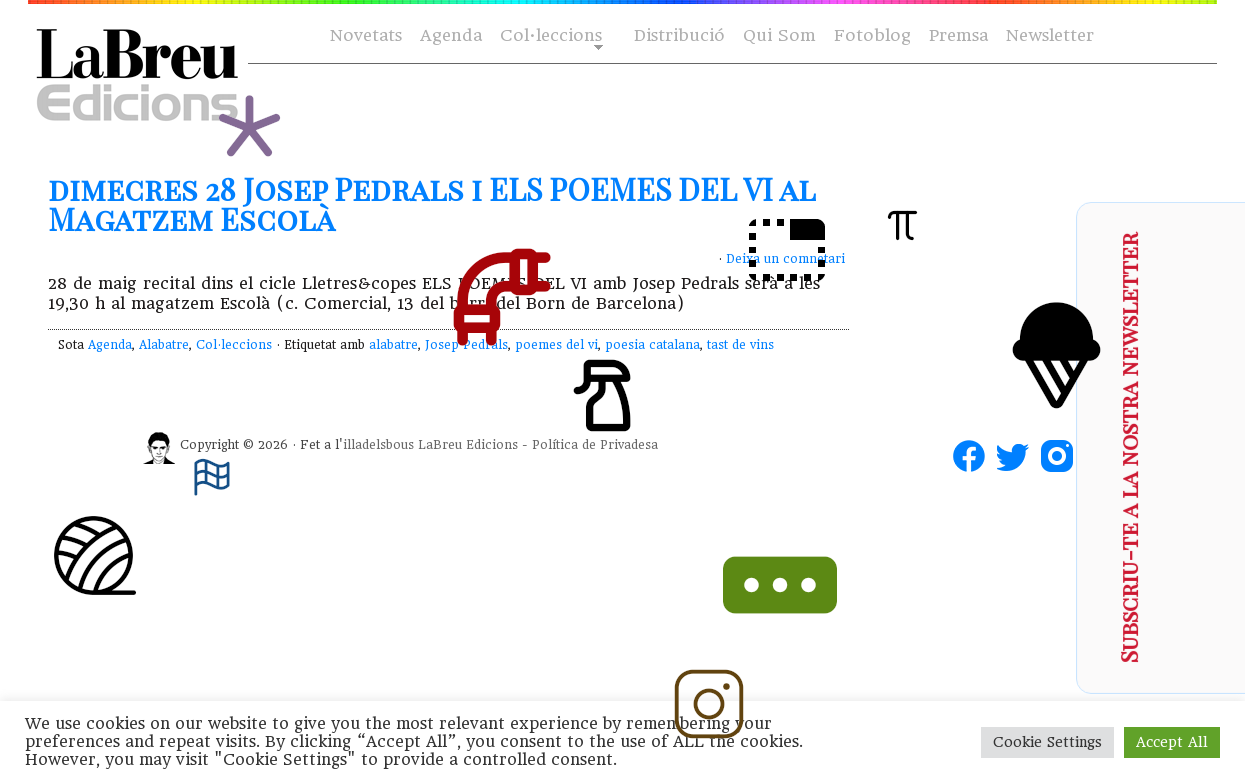 The image size is (1245, 783). What do you see at coordinates (210, 476) in the screenshot?
I see `indicates a finish line or goal completion` at bounding box center [210, 476].